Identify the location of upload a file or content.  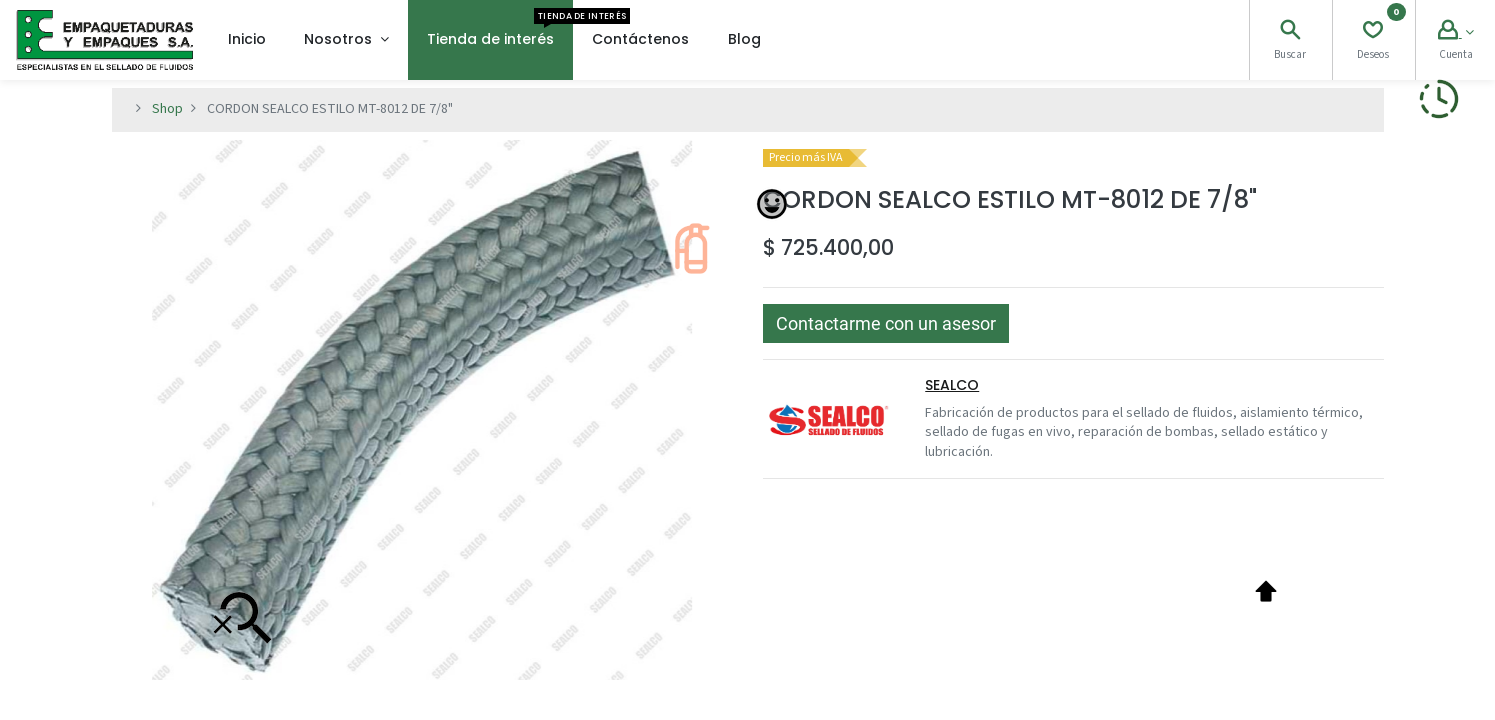
(1266, 592).